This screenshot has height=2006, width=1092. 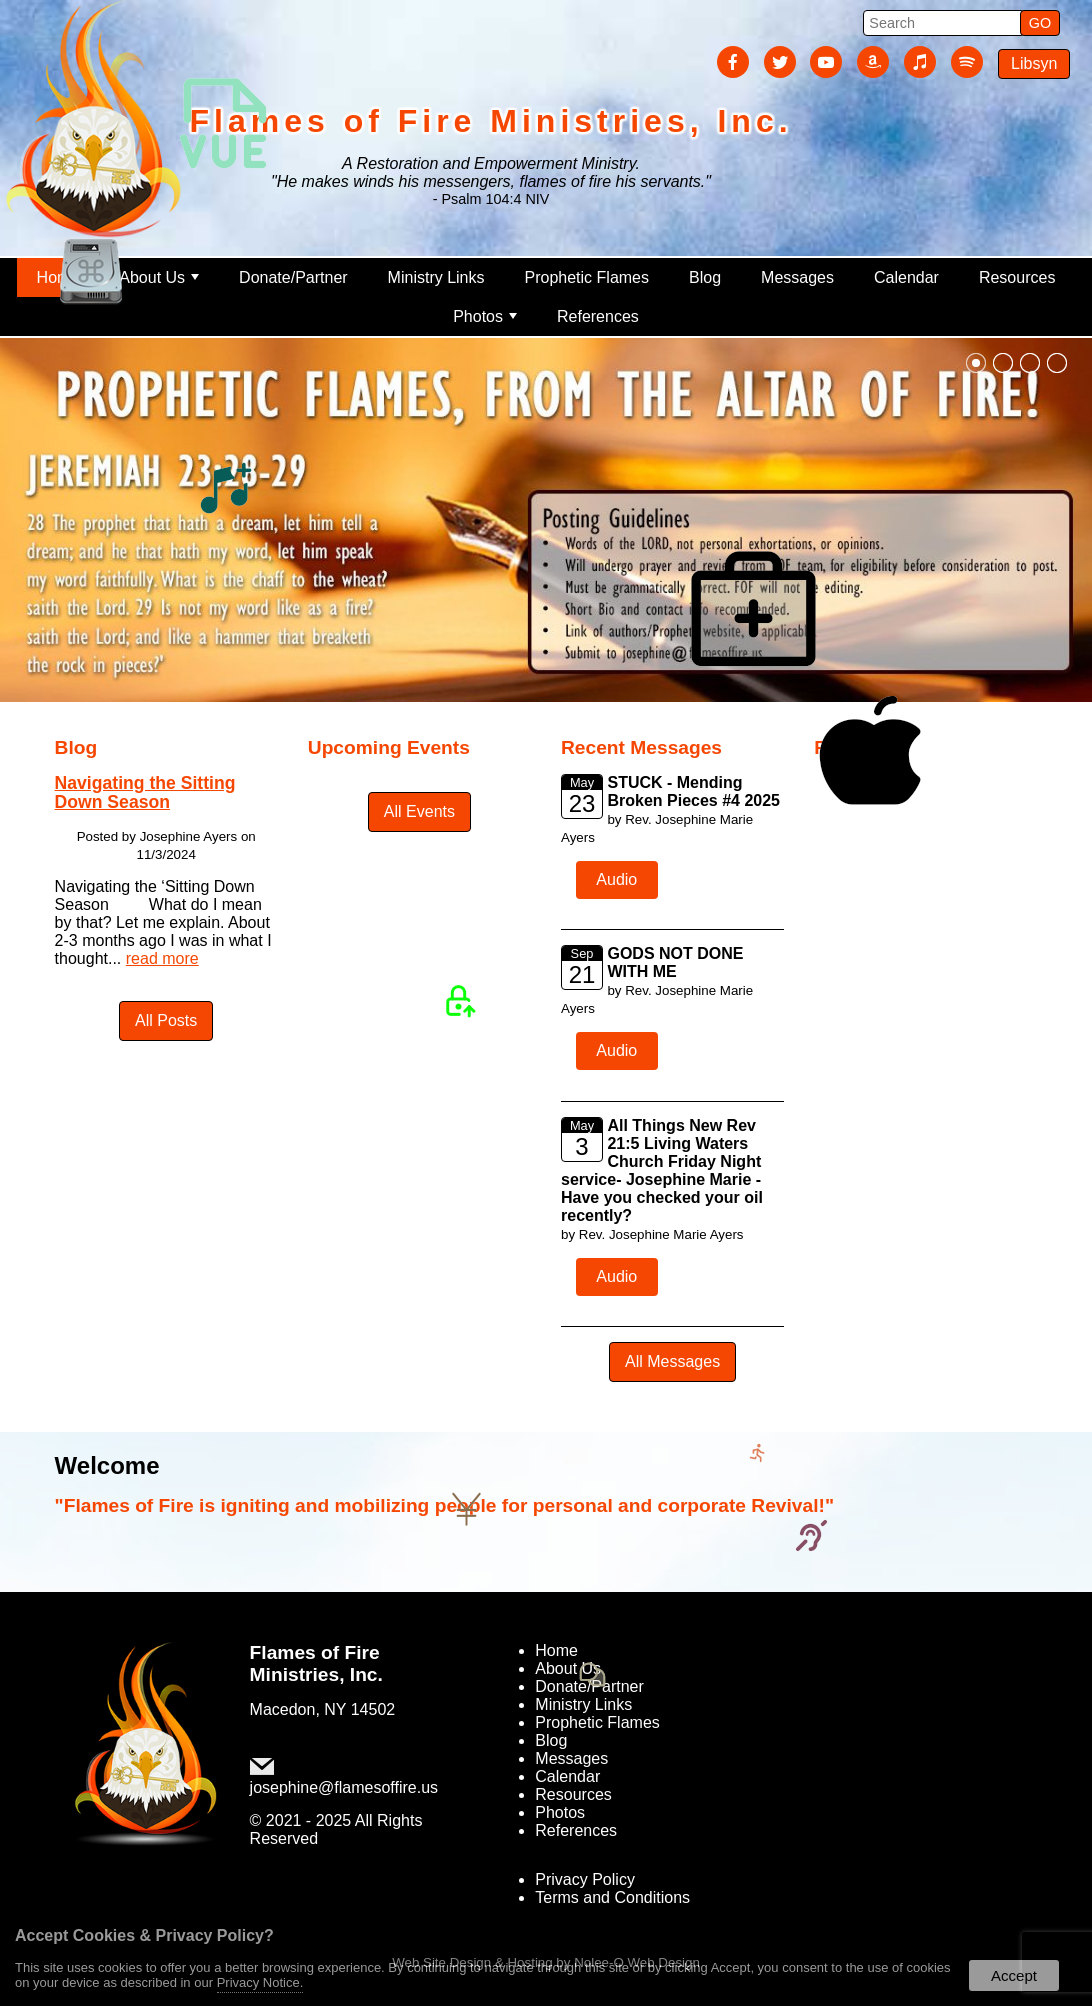 What do you see at coordinates (458, 1000) in the screenshot?
I see `upload or sync secured data` at bounding box center [458, 1000].